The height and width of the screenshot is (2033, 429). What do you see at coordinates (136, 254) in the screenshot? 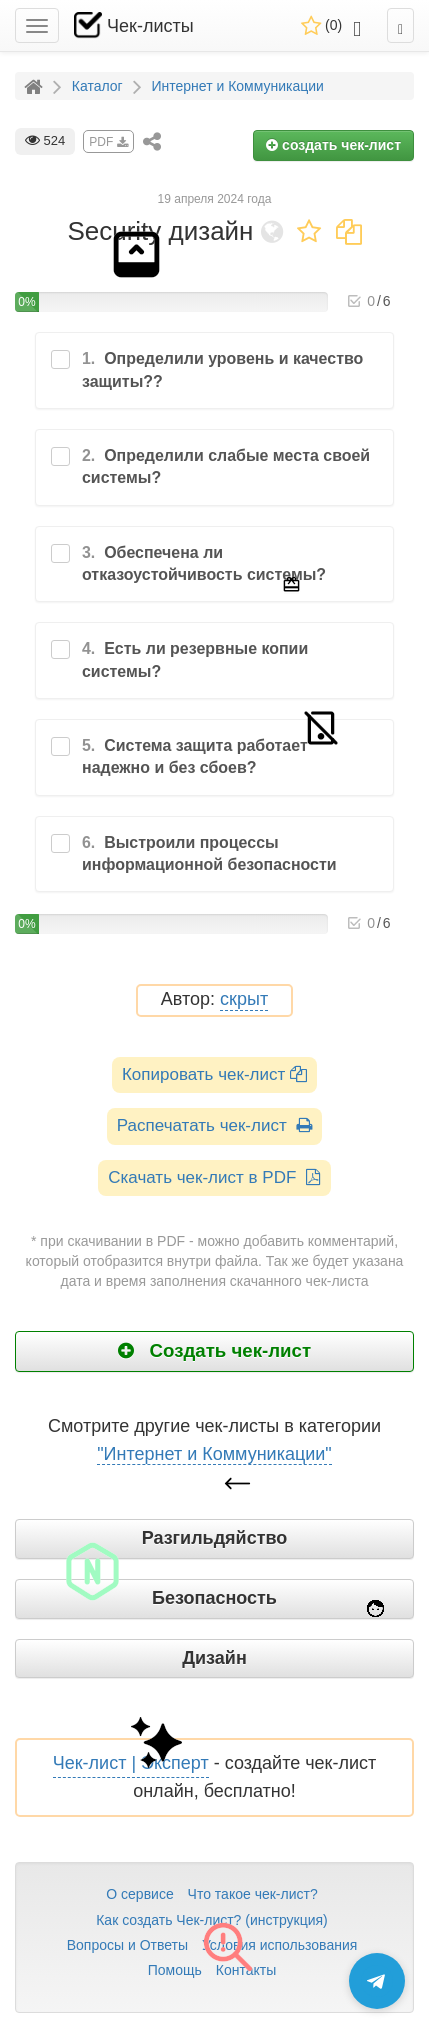
I see `expand the bottom bar or panel` at bounding box center [136, 254].